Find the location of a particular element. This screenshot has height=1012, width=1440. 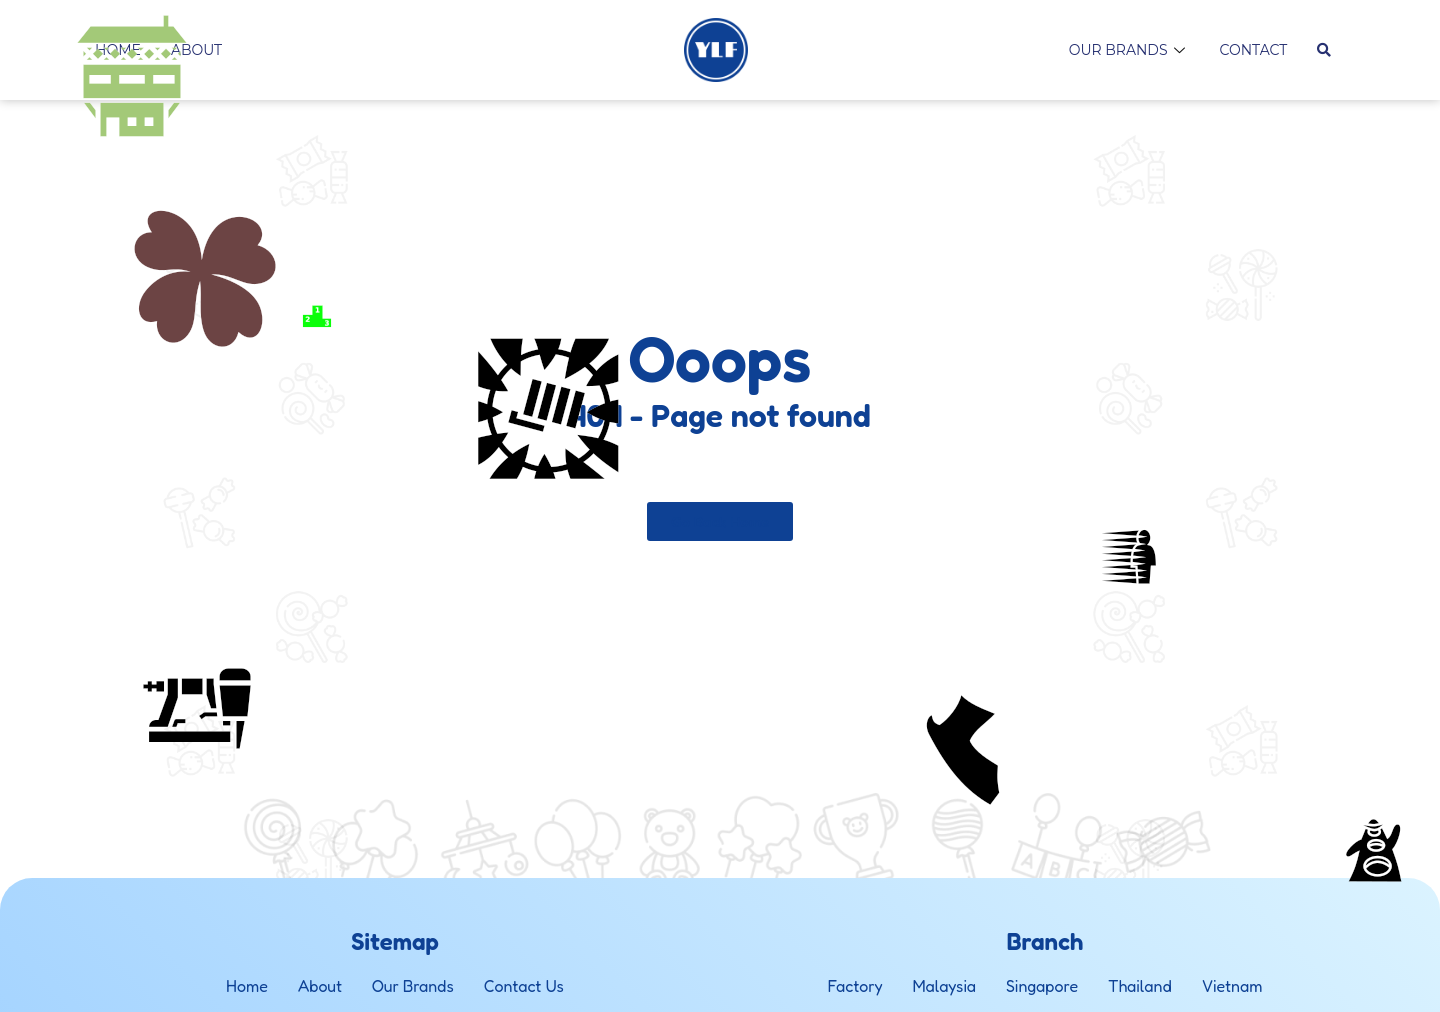

access building or fortress in game is located at coordinates (132, 75).